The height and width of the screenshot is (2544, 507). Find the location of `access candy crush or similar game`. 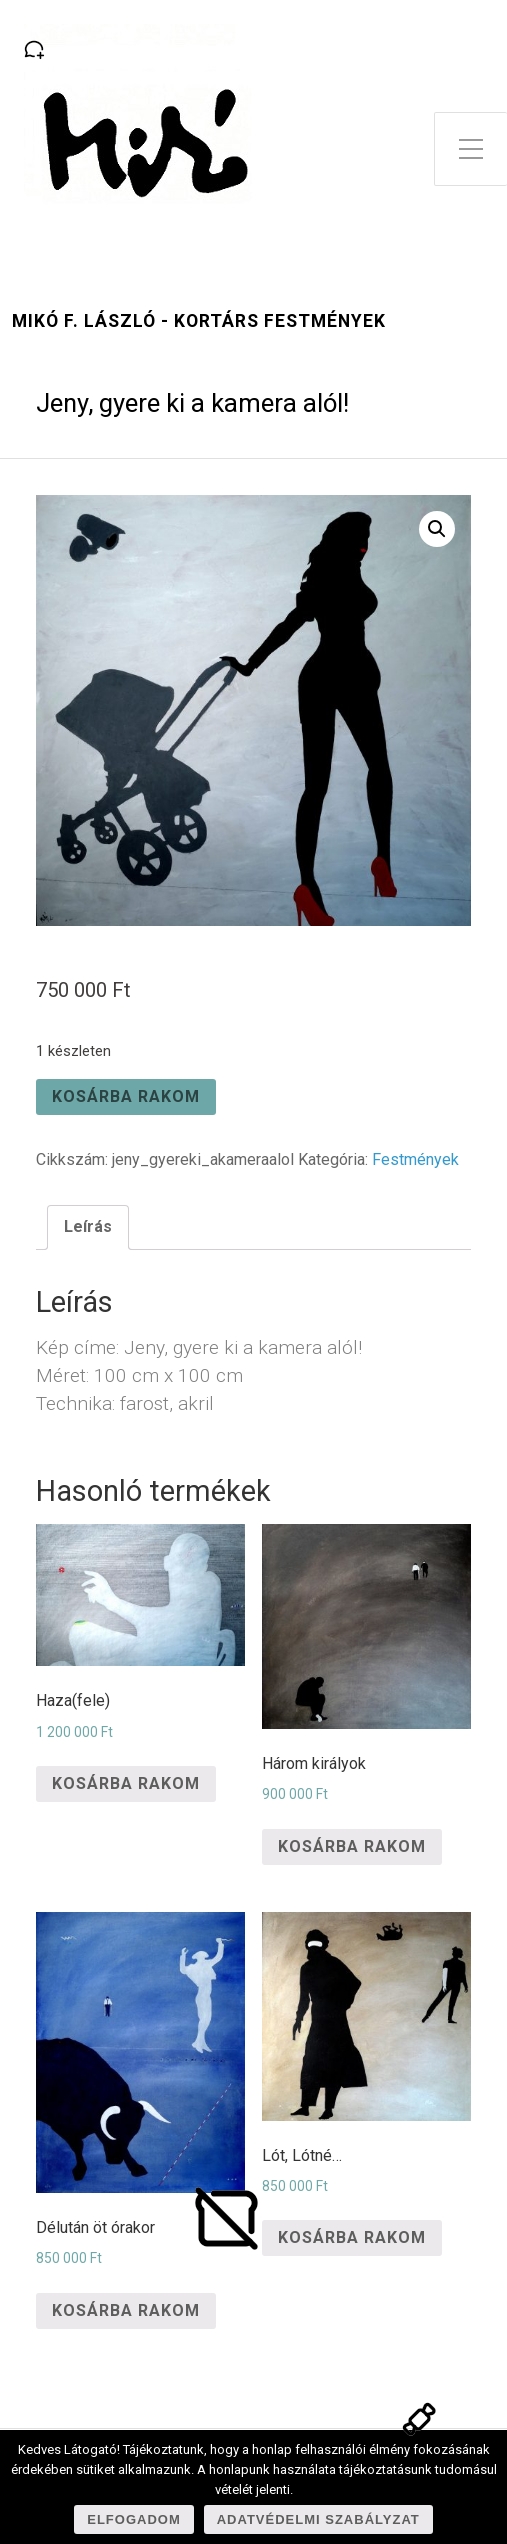

access candy crush or similar game is located at coordinates (419, 2419).